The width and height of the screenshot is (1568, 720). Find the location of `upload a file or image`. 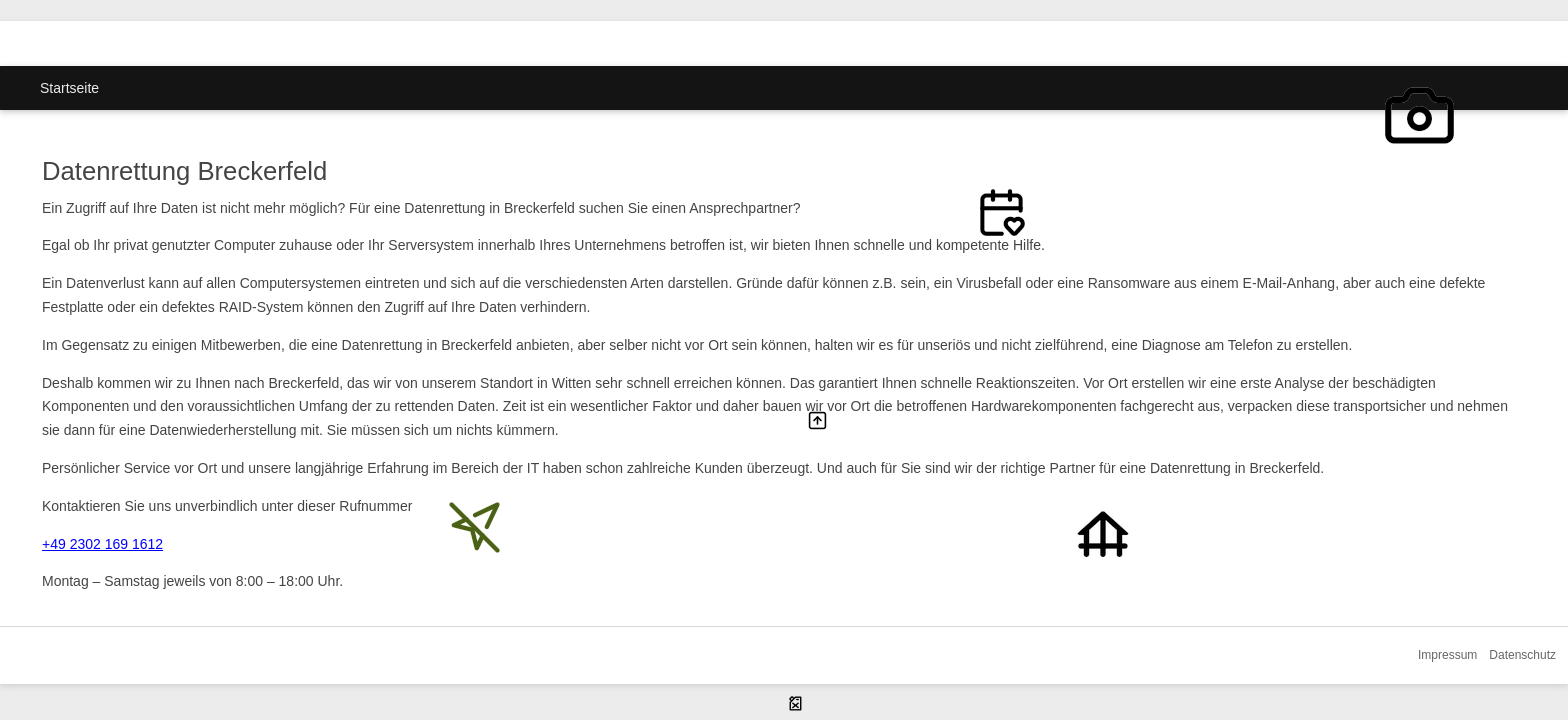

upload a file or image is located at coordinates (817, 420).